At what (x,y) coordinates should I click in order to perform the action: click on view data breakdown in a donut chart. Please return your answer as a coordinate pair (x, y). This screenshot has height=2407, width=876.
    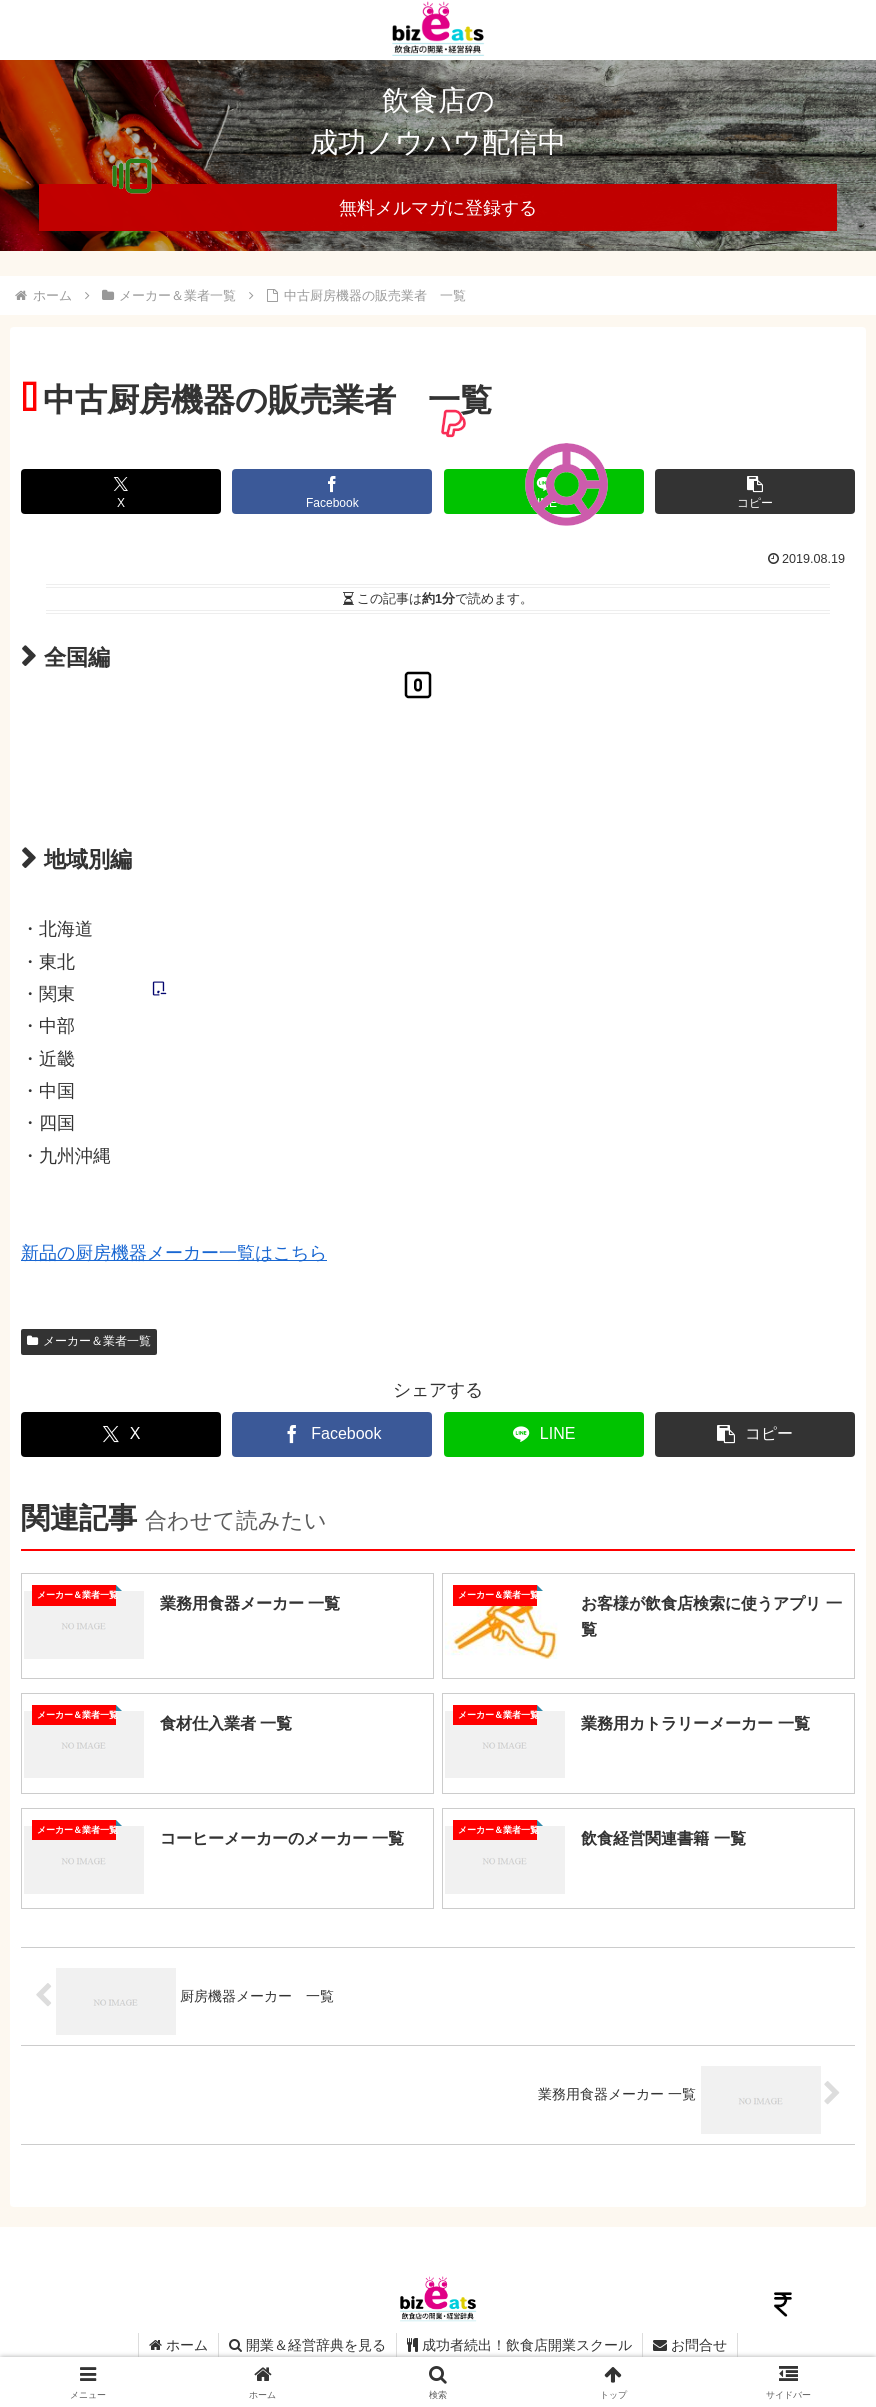
    Looking at the image, I should click on (566, 484).